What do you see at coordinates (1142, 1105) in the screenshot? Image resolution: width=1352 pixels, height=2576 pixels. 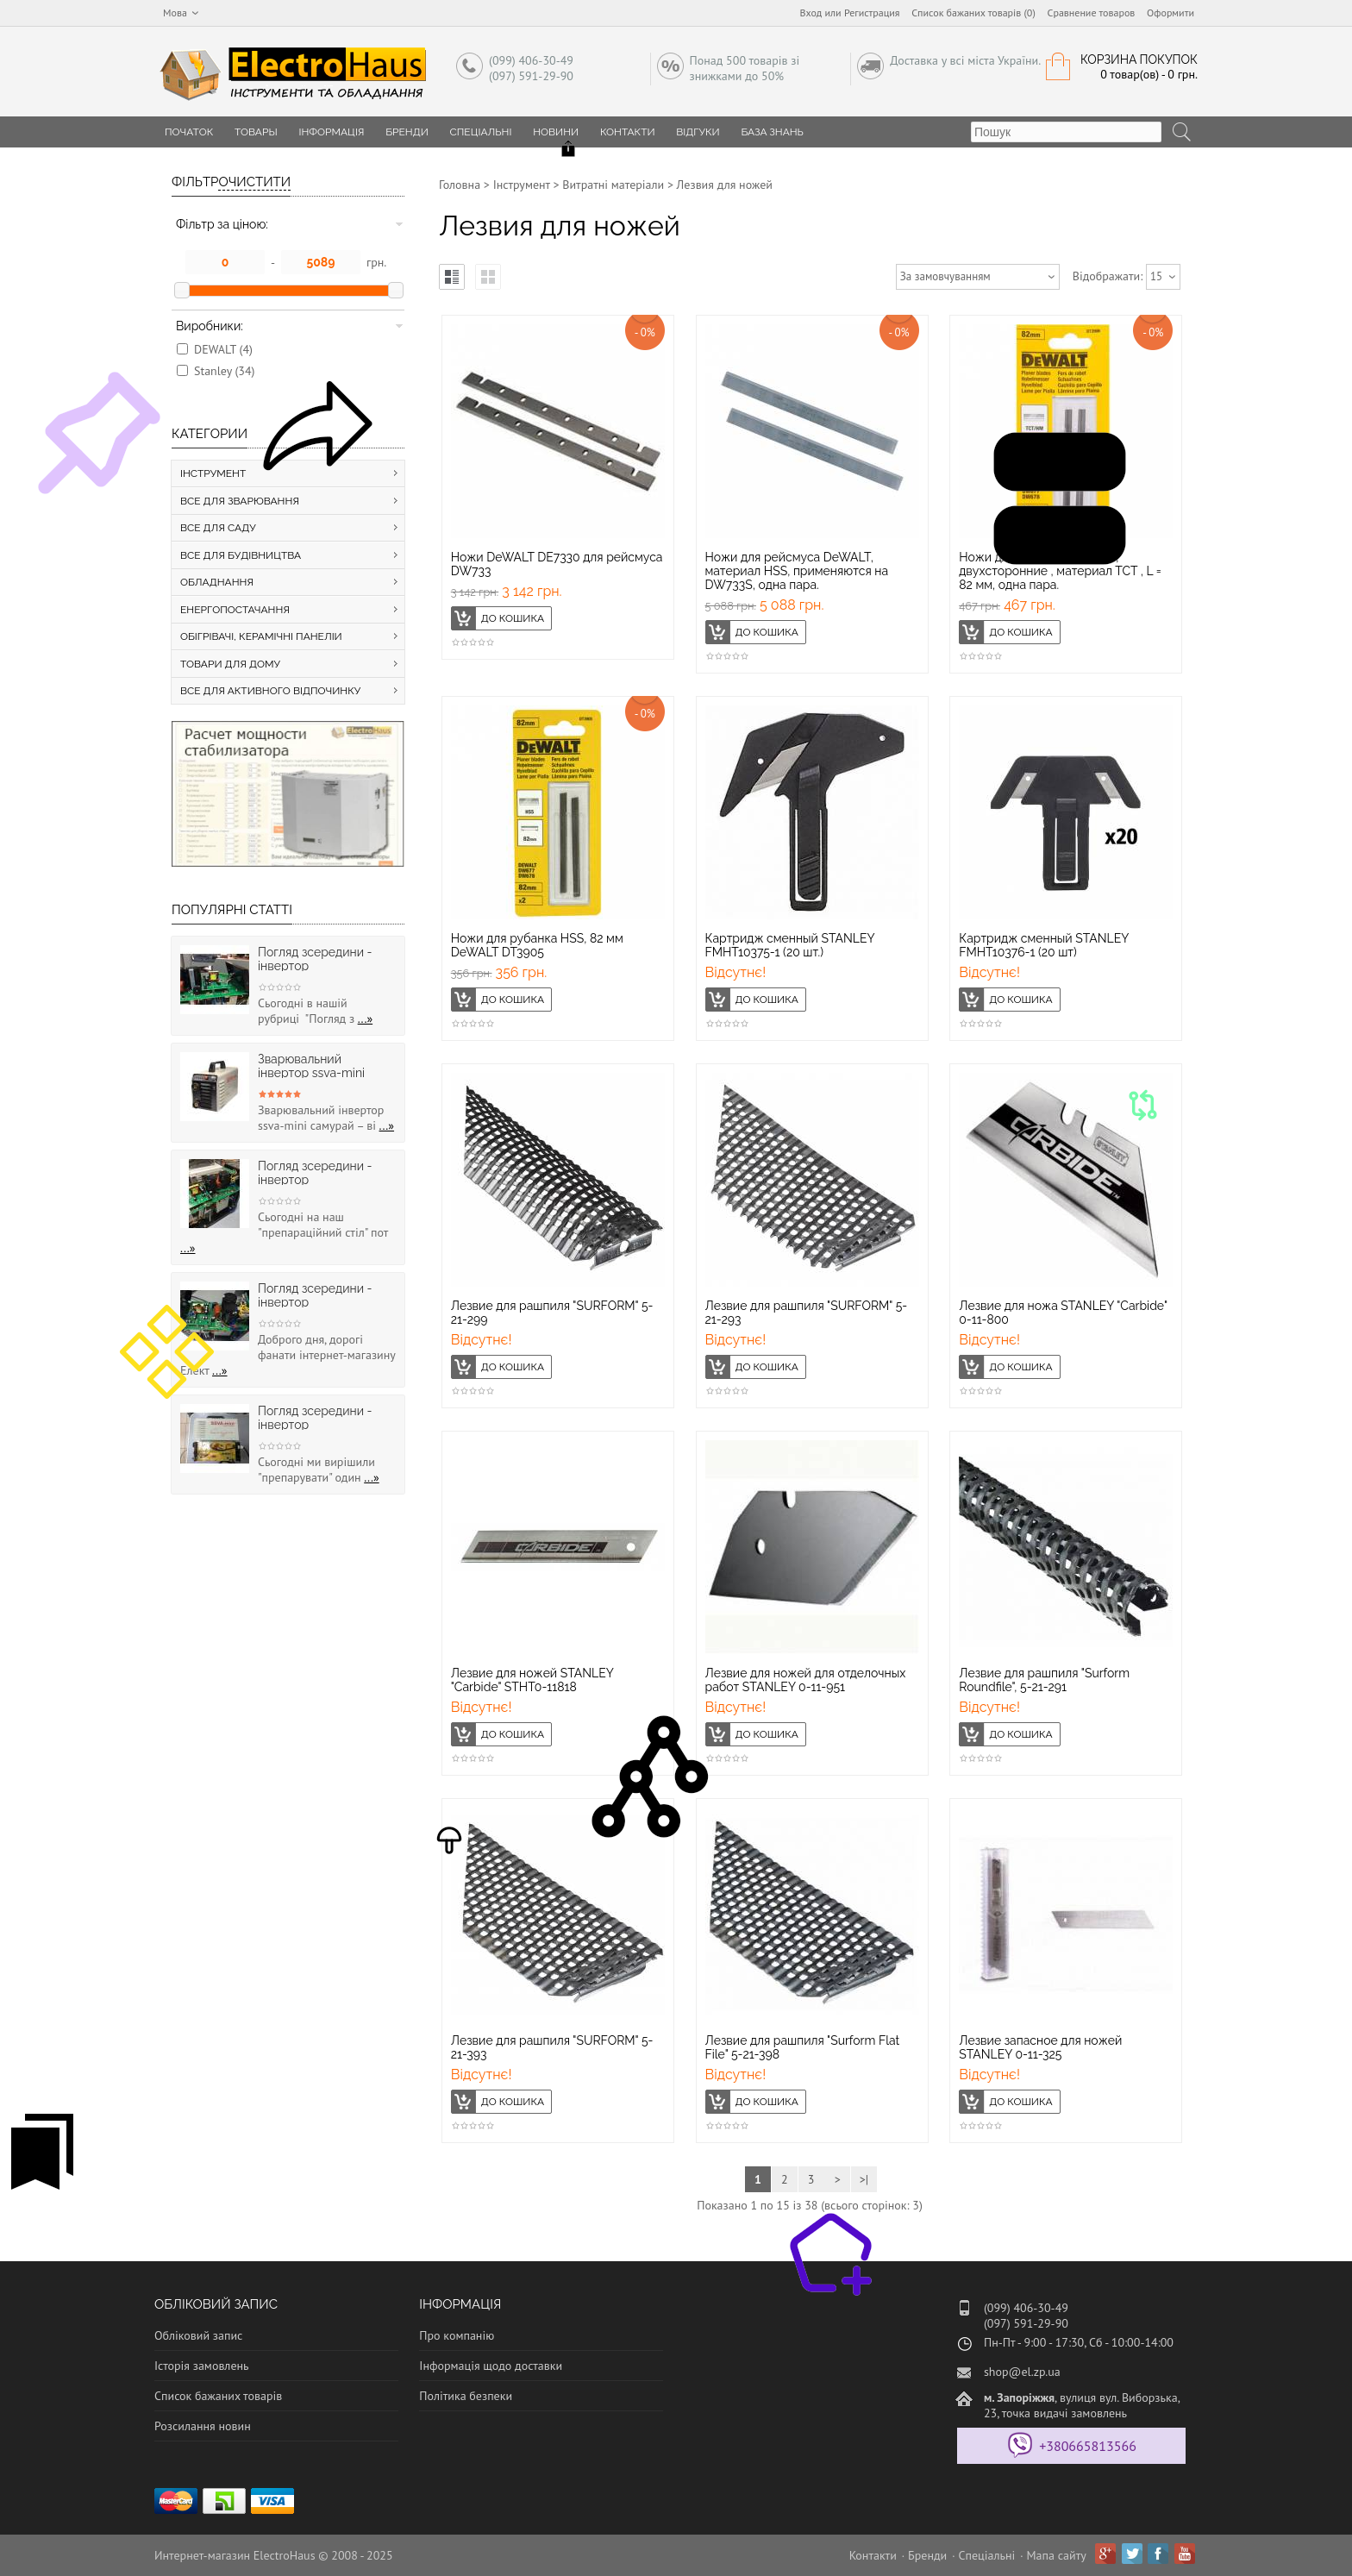 I see `compare branches or commits in version control` at bounding box center [1142, 1105].